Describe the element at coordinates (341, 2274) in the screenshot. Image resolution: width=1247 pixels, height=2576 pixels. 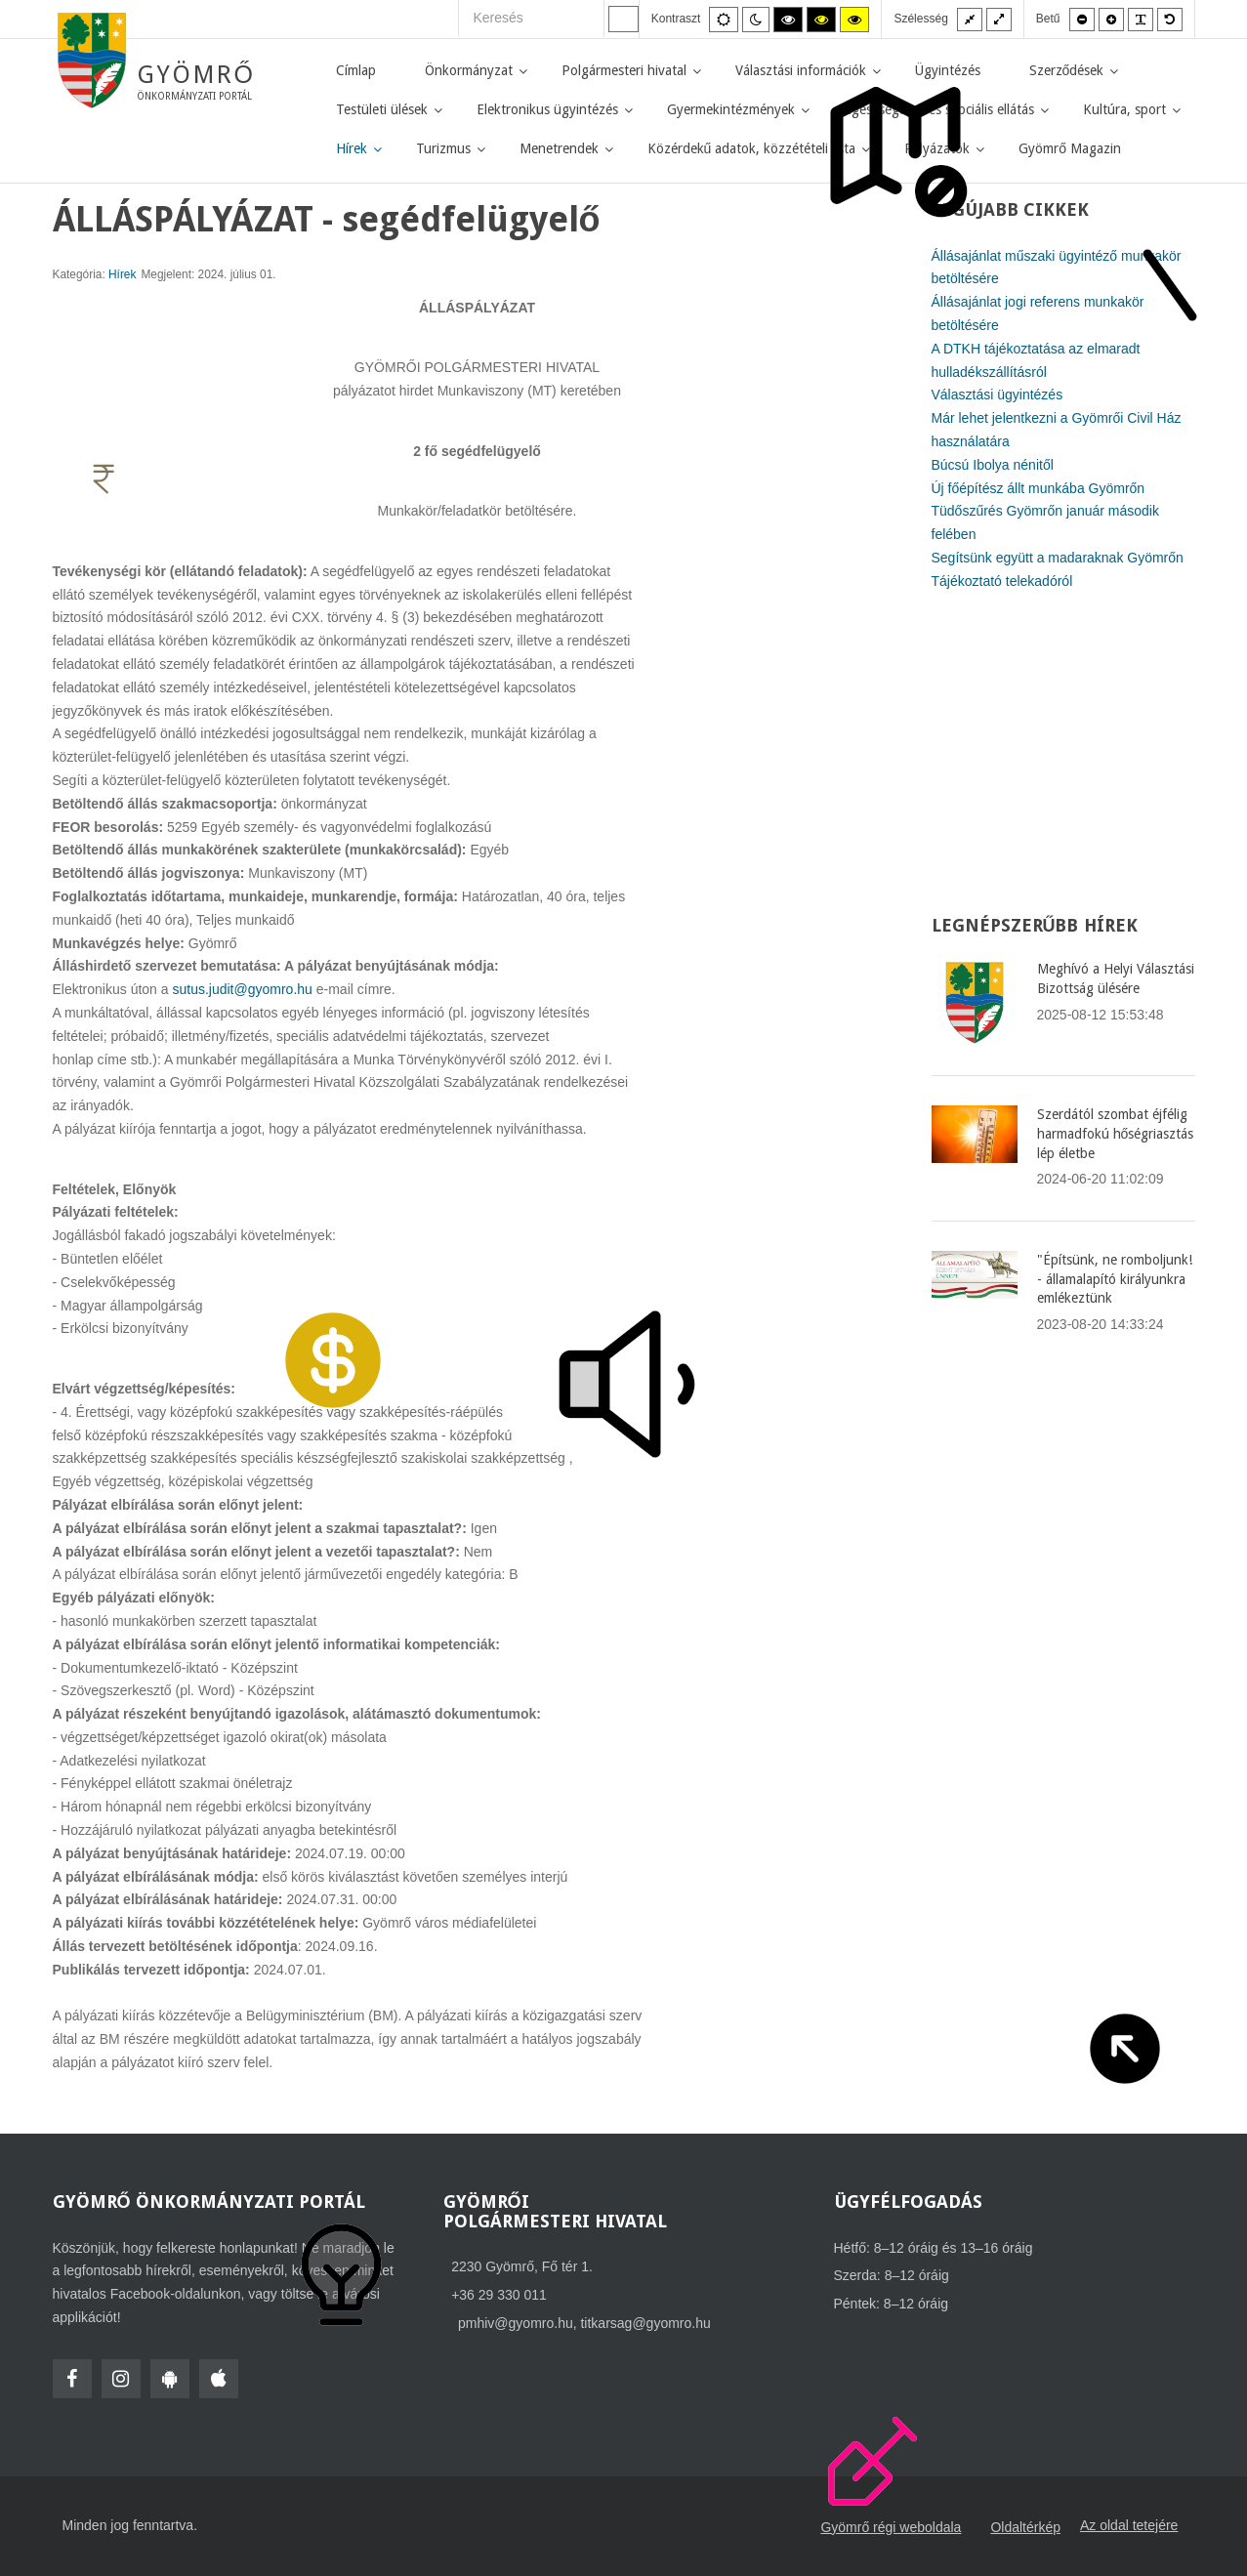
I see `toggle idea or inspiration mode` at that location.